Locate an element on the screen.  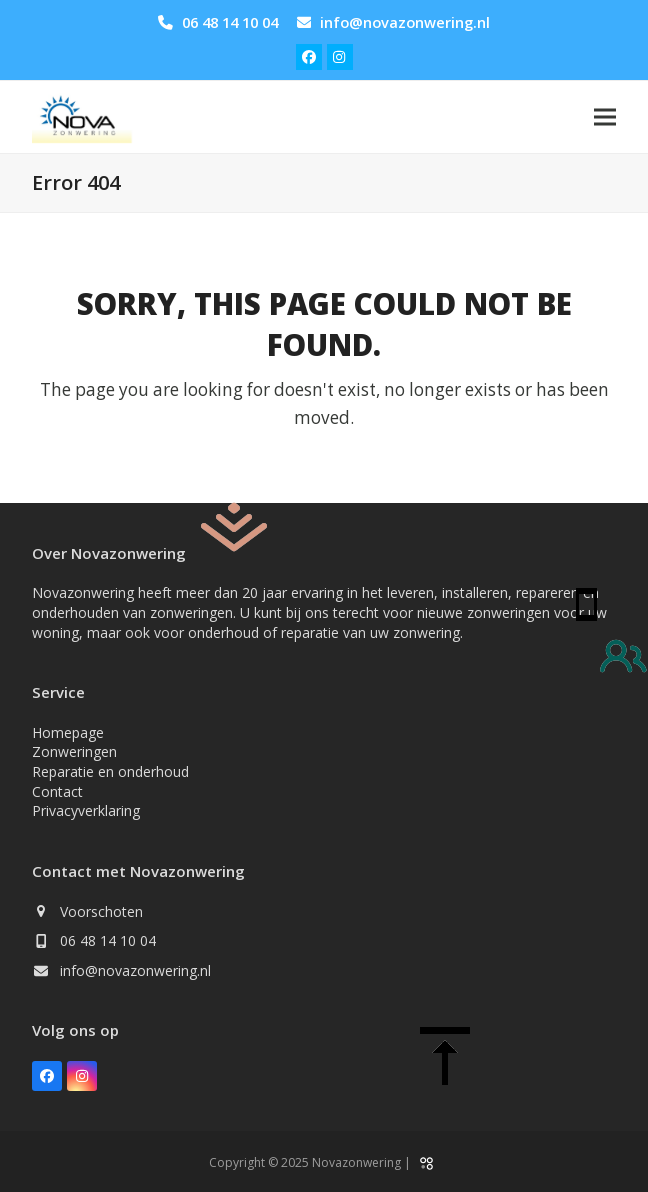
view team members or collaborators is located at coordinates (623, 657).